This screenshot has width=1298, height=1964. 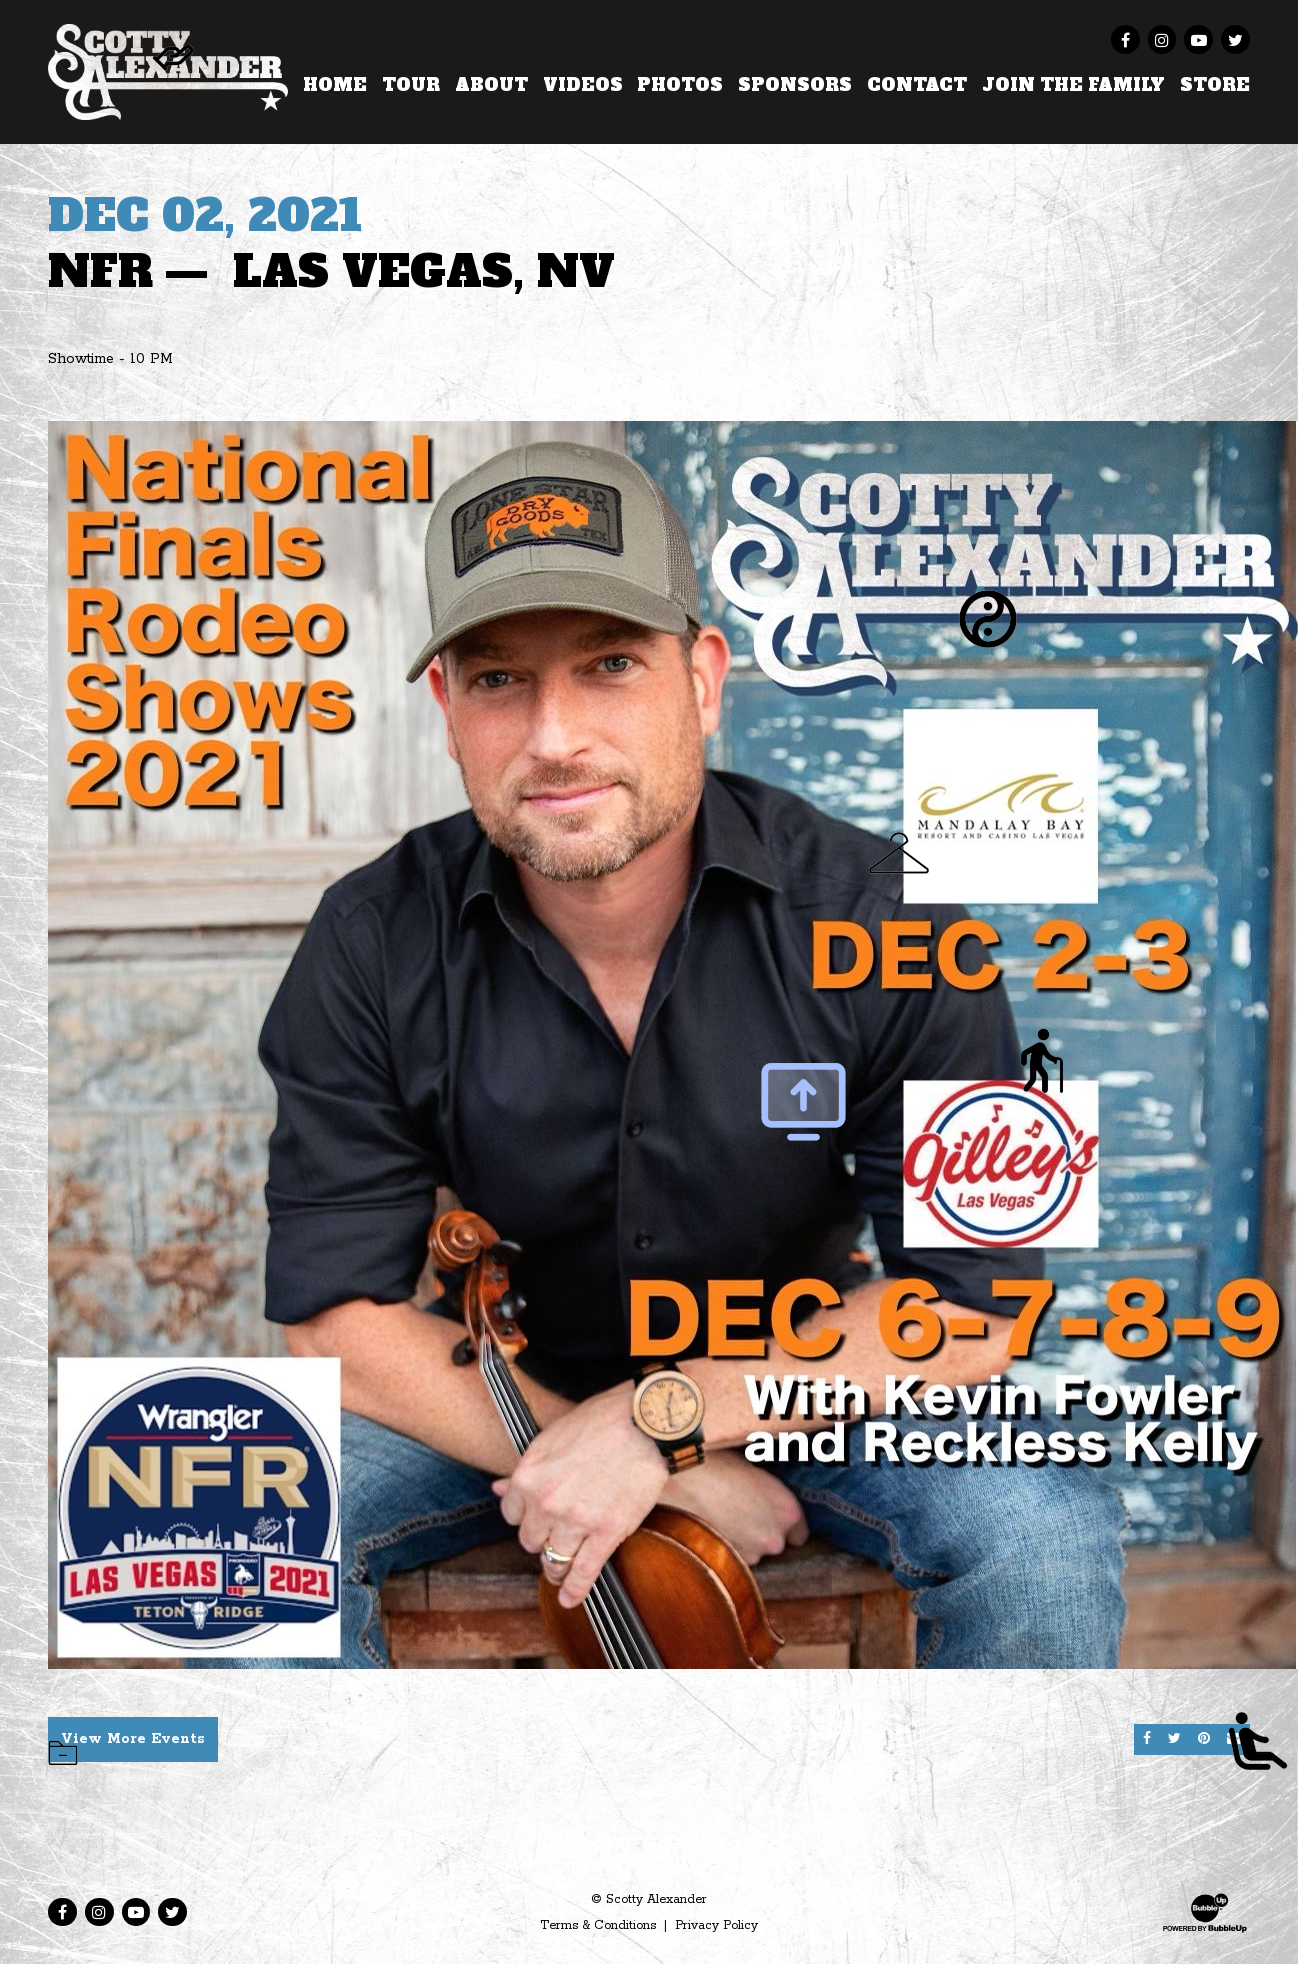 What do you see at coordinates (988, 619) in the screenshot?
I see `toggle balance or harmony mode` at bounding box center [988, 619].